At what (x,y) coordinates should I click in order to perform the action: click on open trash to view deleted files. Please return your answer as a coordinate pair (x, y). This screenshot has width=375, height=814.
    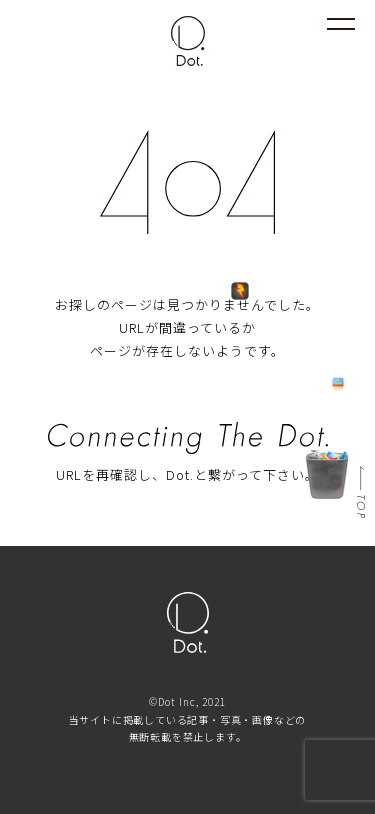
    Looking at the image, I should click on (327, 475).